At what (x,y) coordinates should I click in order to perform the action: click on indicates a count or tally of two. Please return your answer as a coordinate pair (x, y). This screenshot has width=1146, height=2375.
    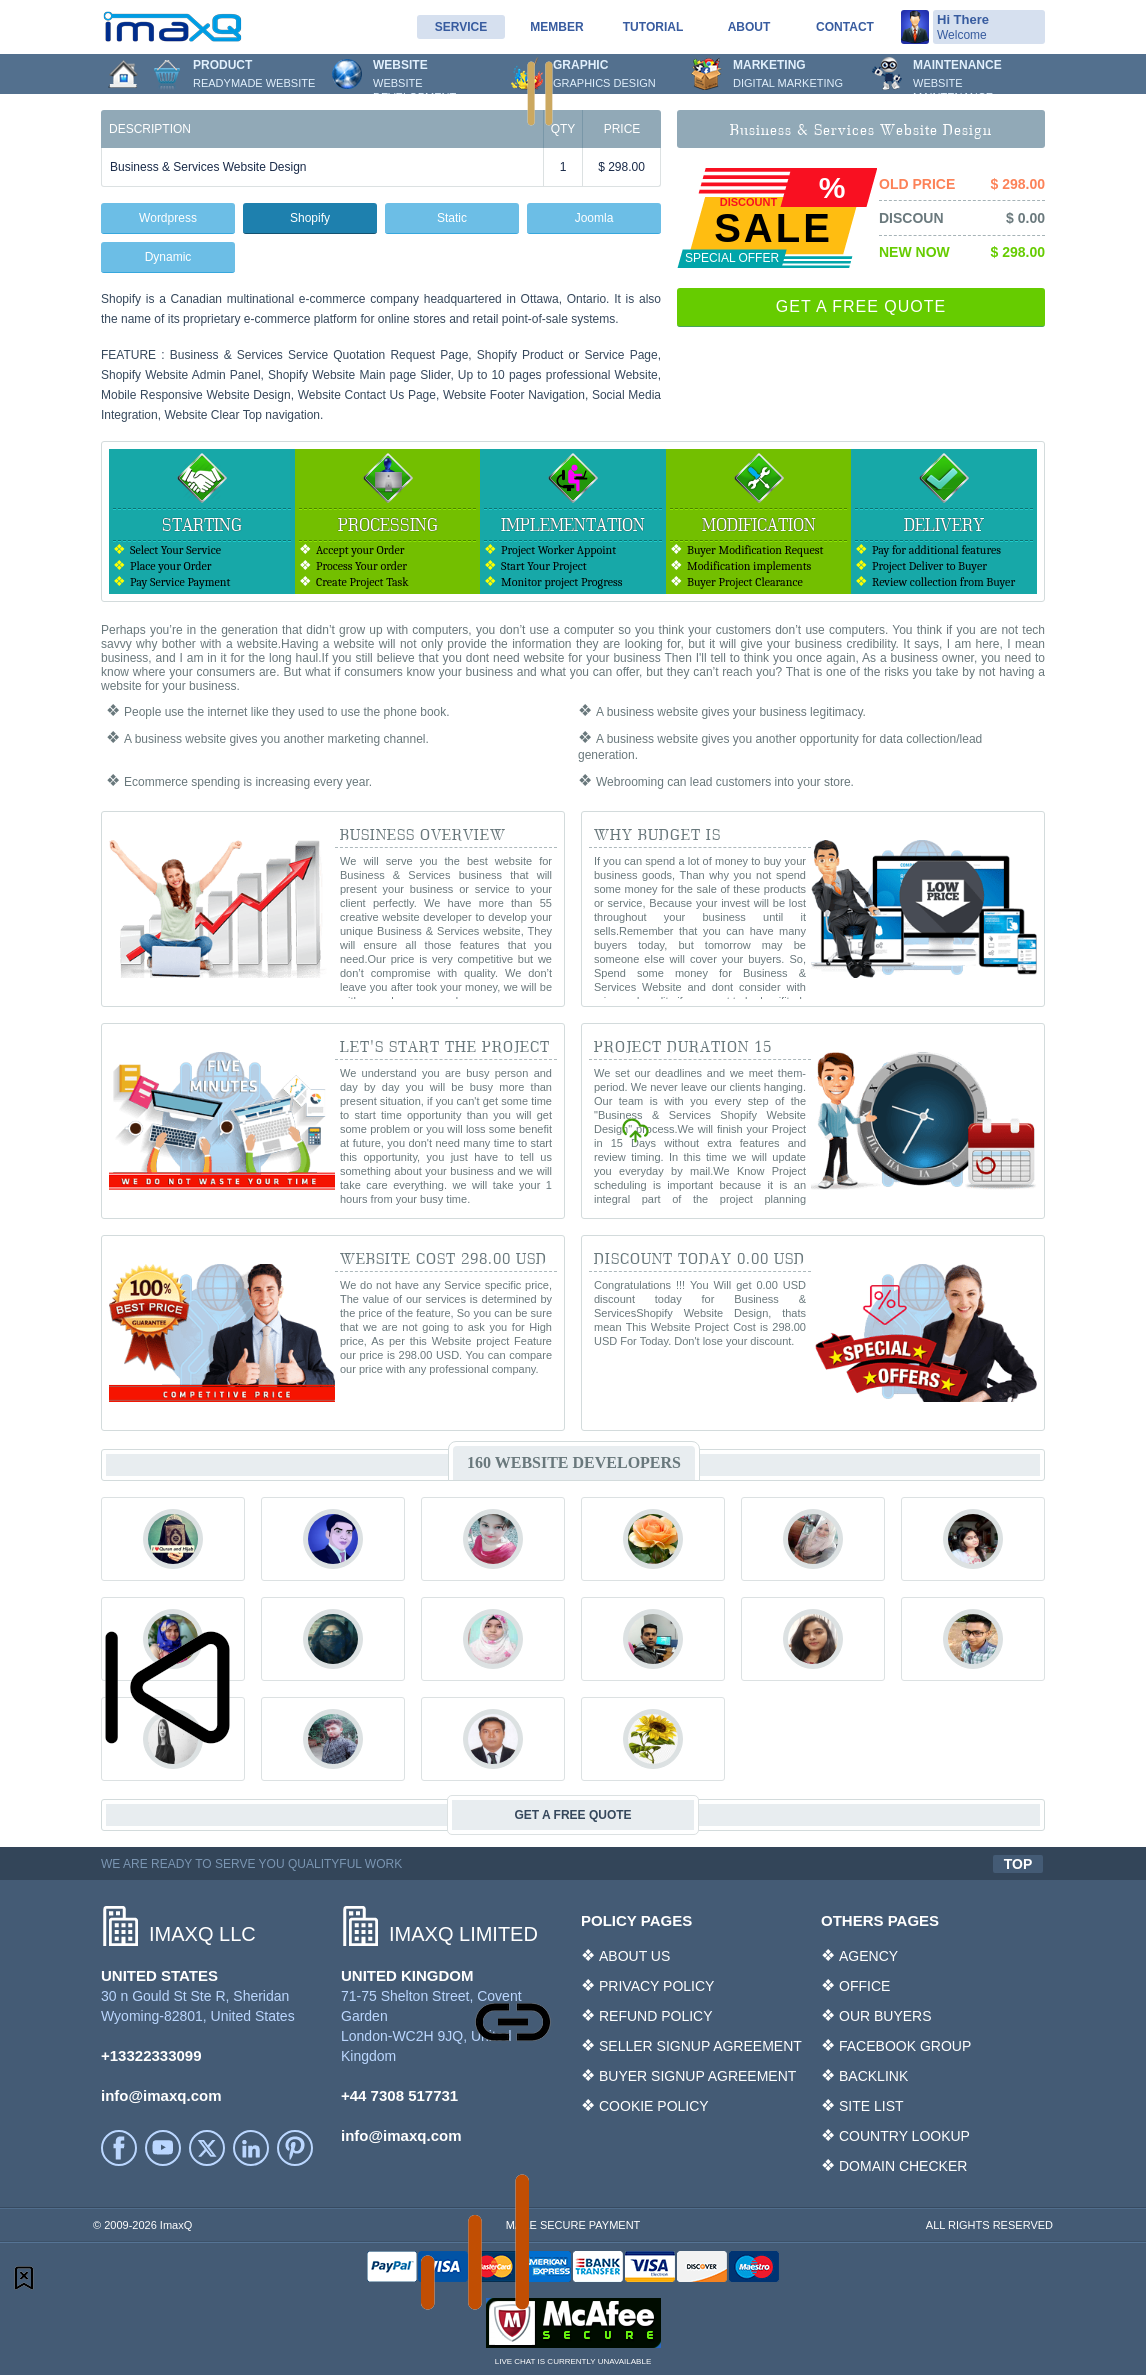
    Looking at the image, I should click on (559, 93).